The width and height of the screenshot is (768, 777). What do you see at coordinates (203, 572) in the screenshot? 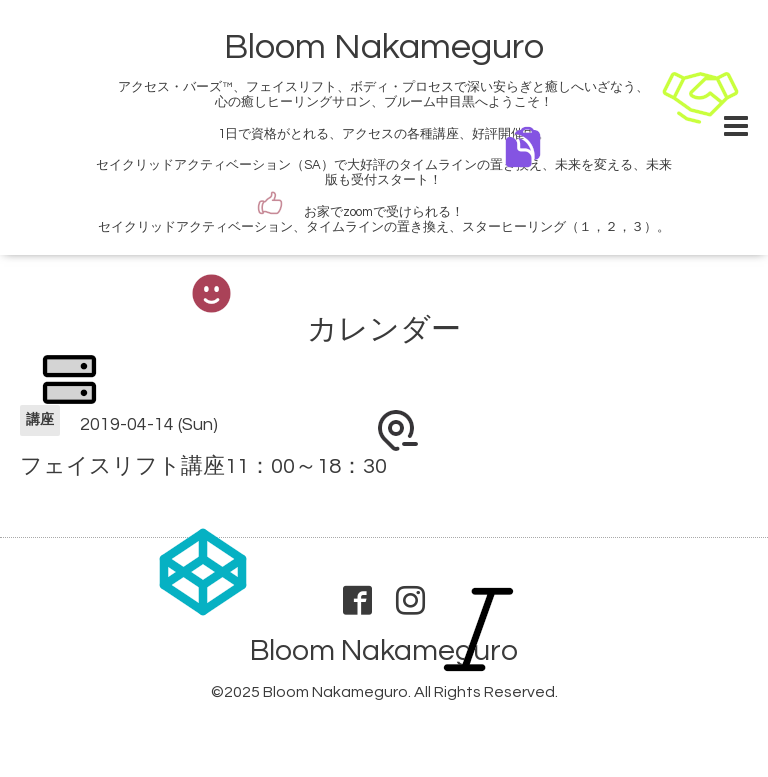
I see `open CodePen website` at bounding box center [203, 572].